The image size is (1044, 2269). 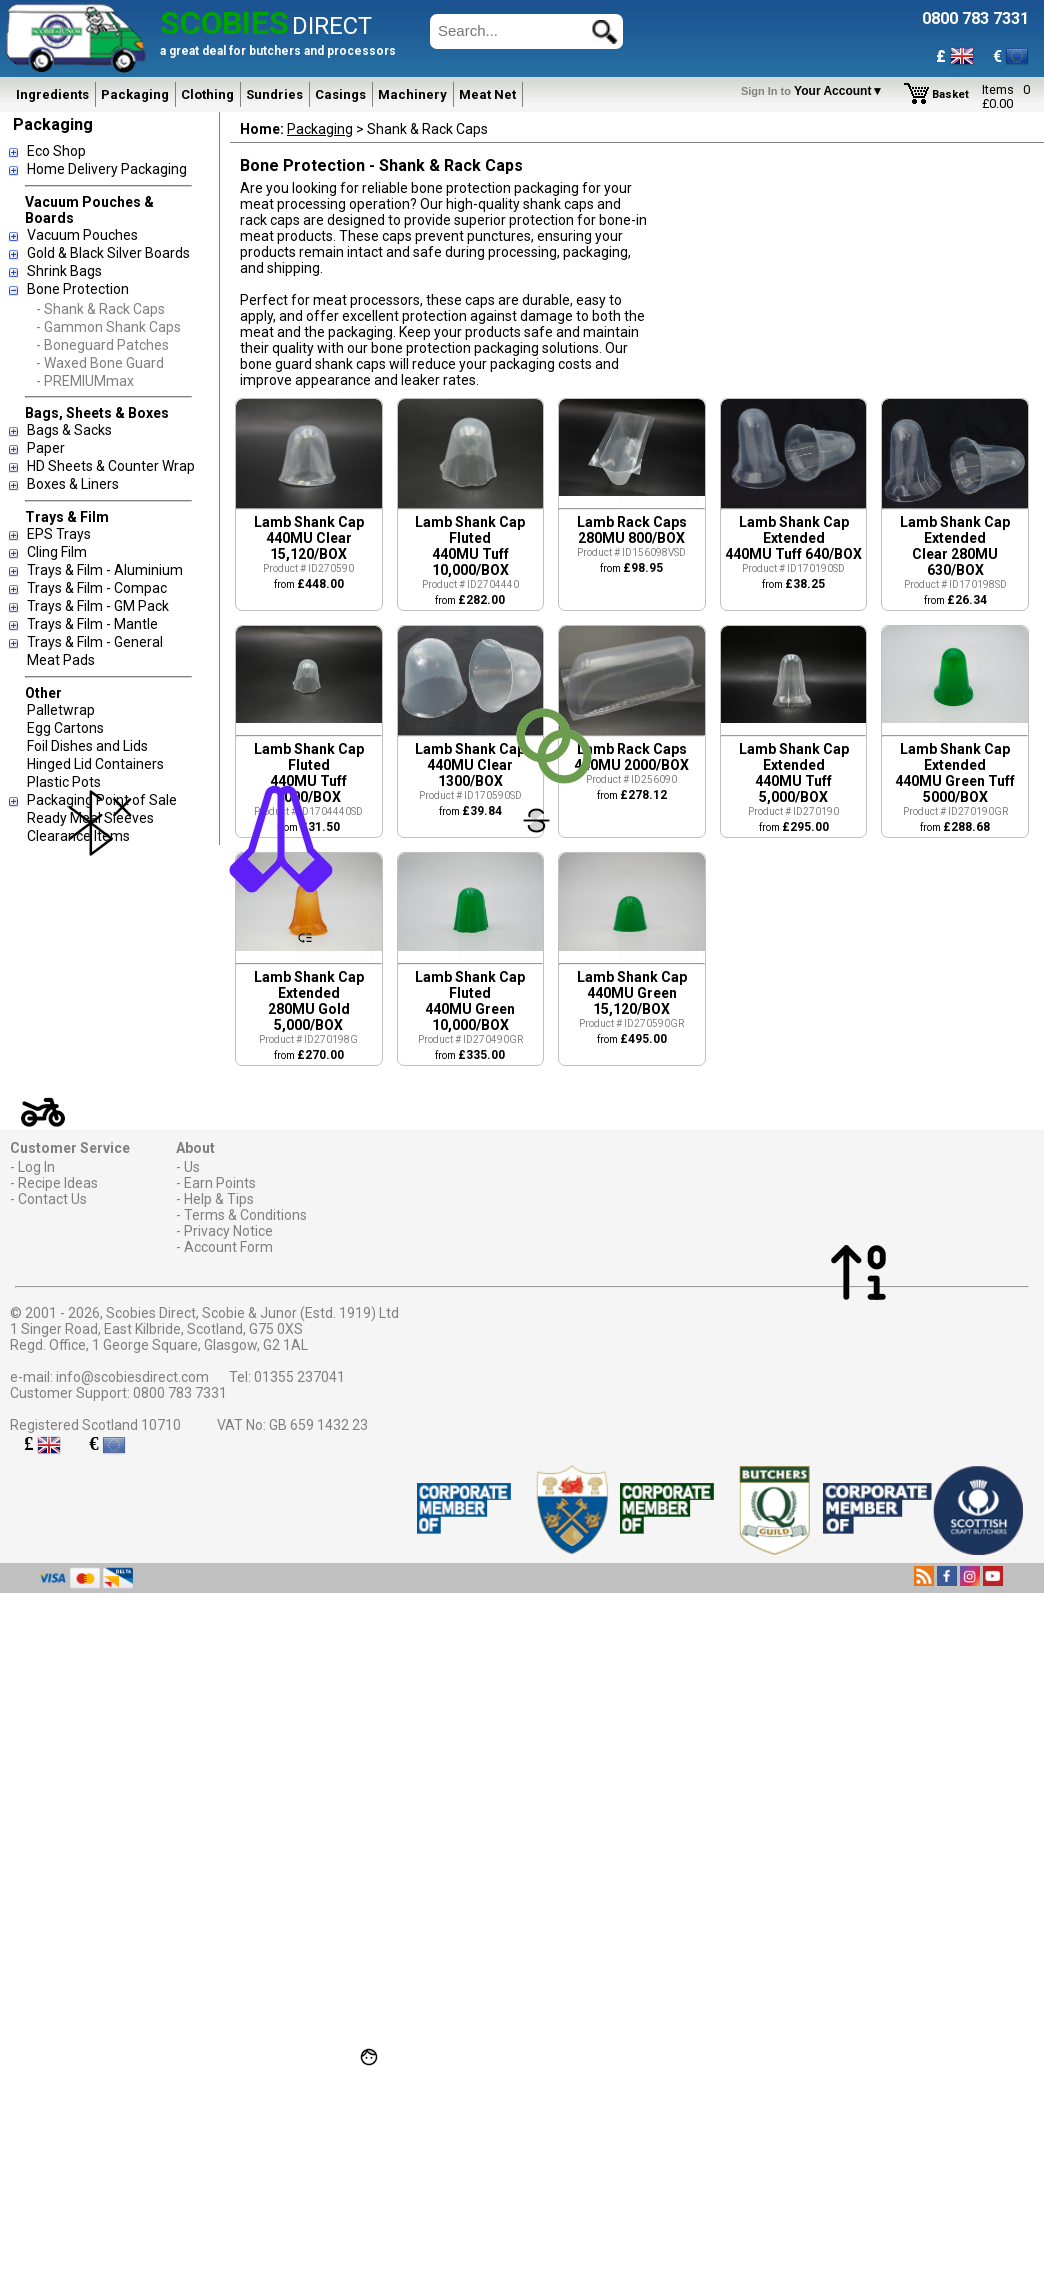 What do you see at coordinates (369, 2057) in the screenshot?
I see `access your profile or account` at bounding box center [369, 2057].